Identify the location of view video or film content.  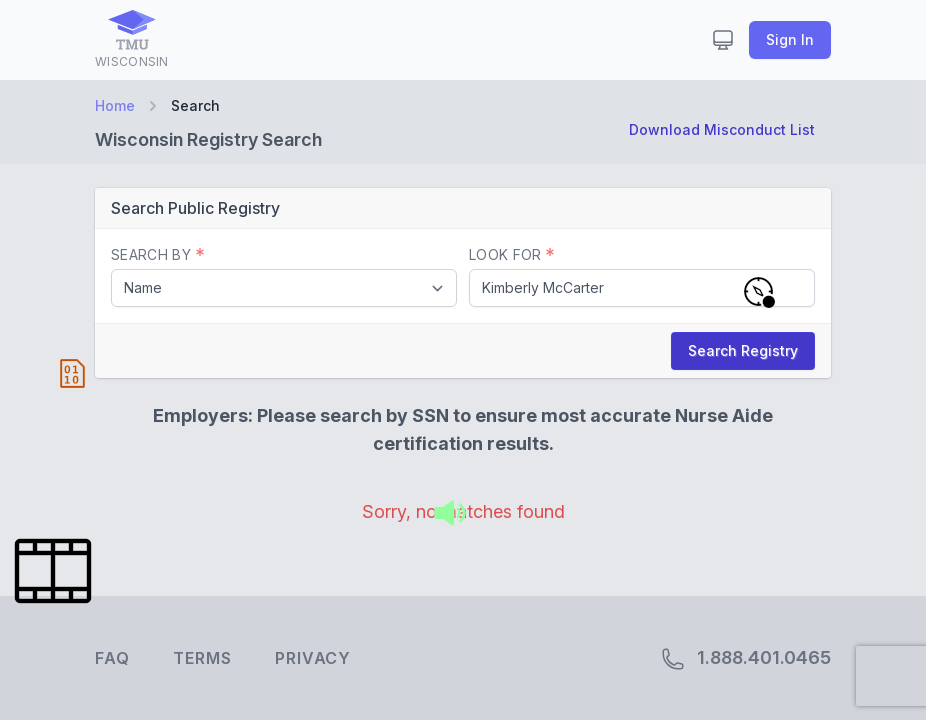
(53, 571).